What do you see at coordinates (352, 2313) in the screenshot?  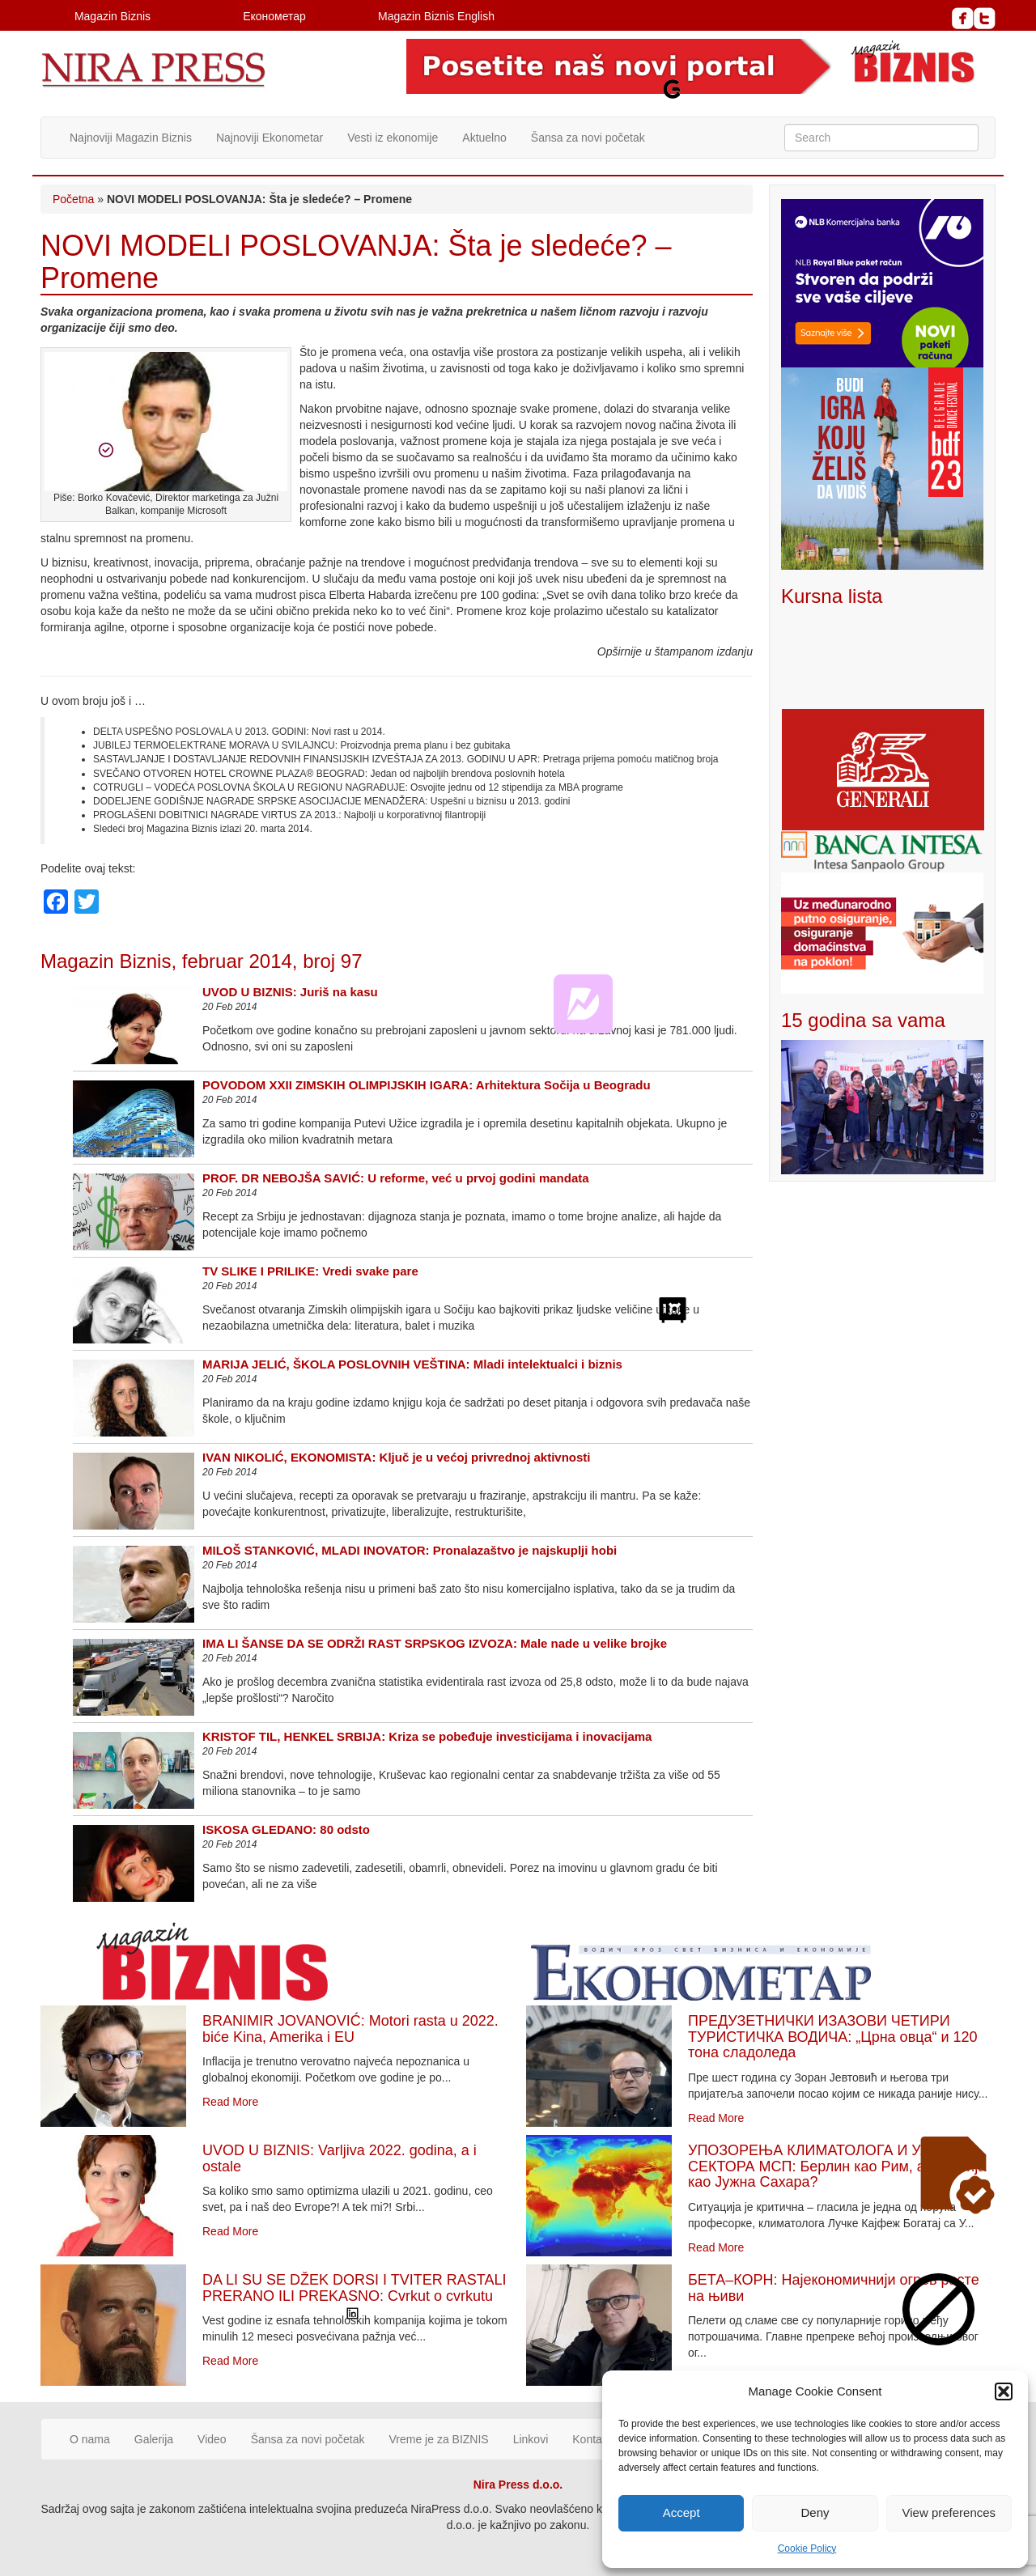 I see `open LinkedIn profile or page` at bounding box center [352, 2313].